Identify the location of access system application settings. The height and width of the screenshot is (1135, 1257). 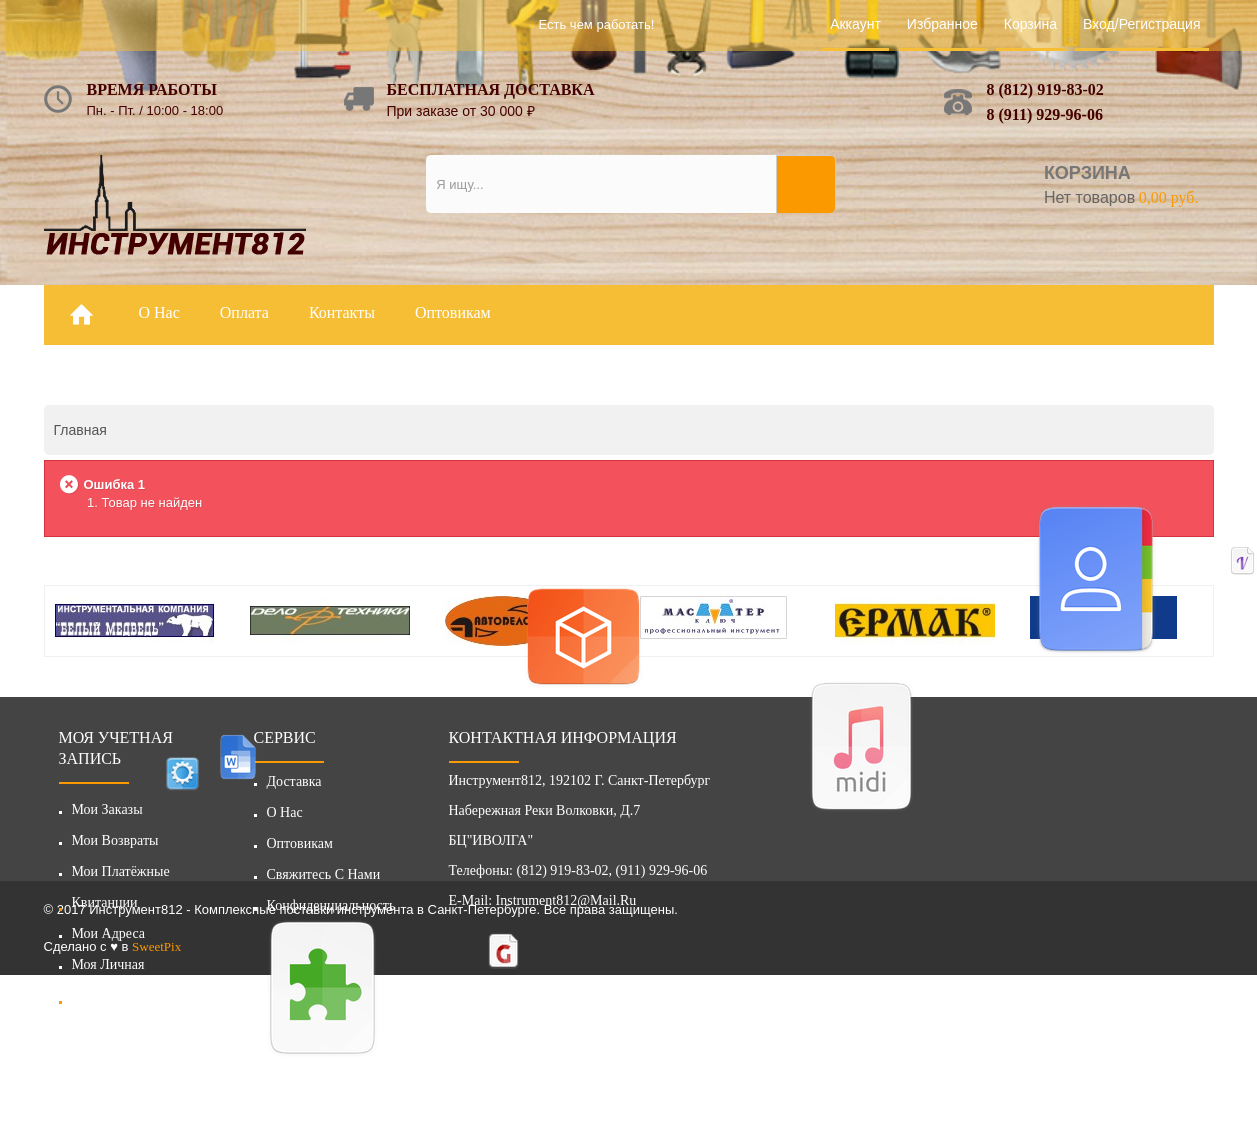
(182, 773).